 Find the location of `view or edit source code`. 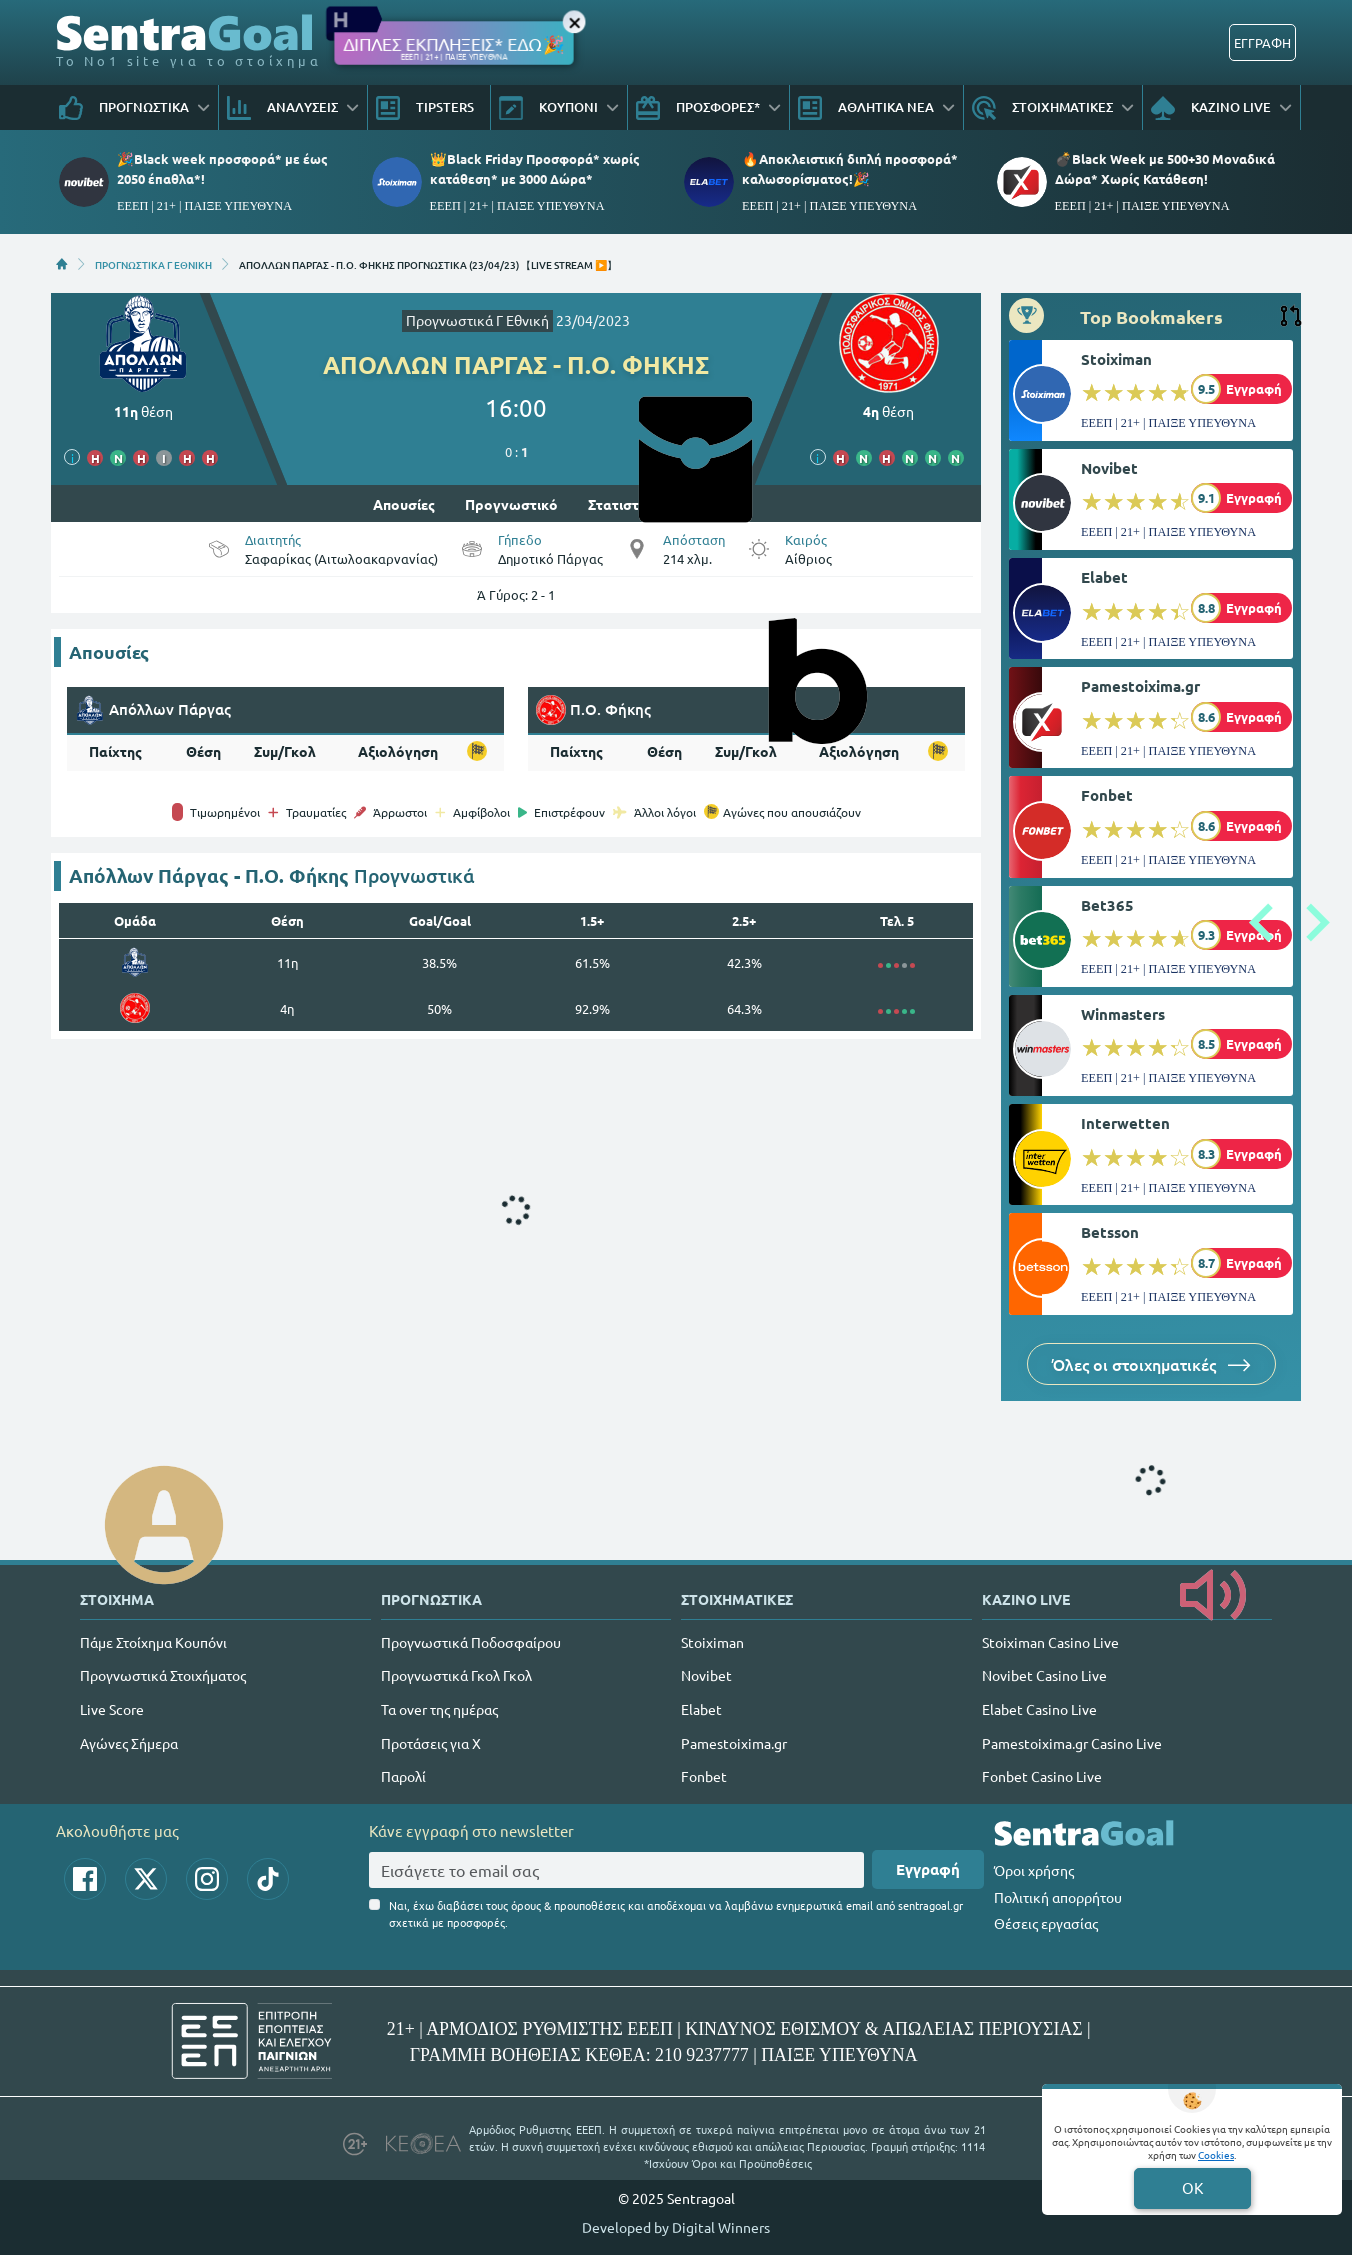

view or edit source code is located at coordinates (1289, 922).